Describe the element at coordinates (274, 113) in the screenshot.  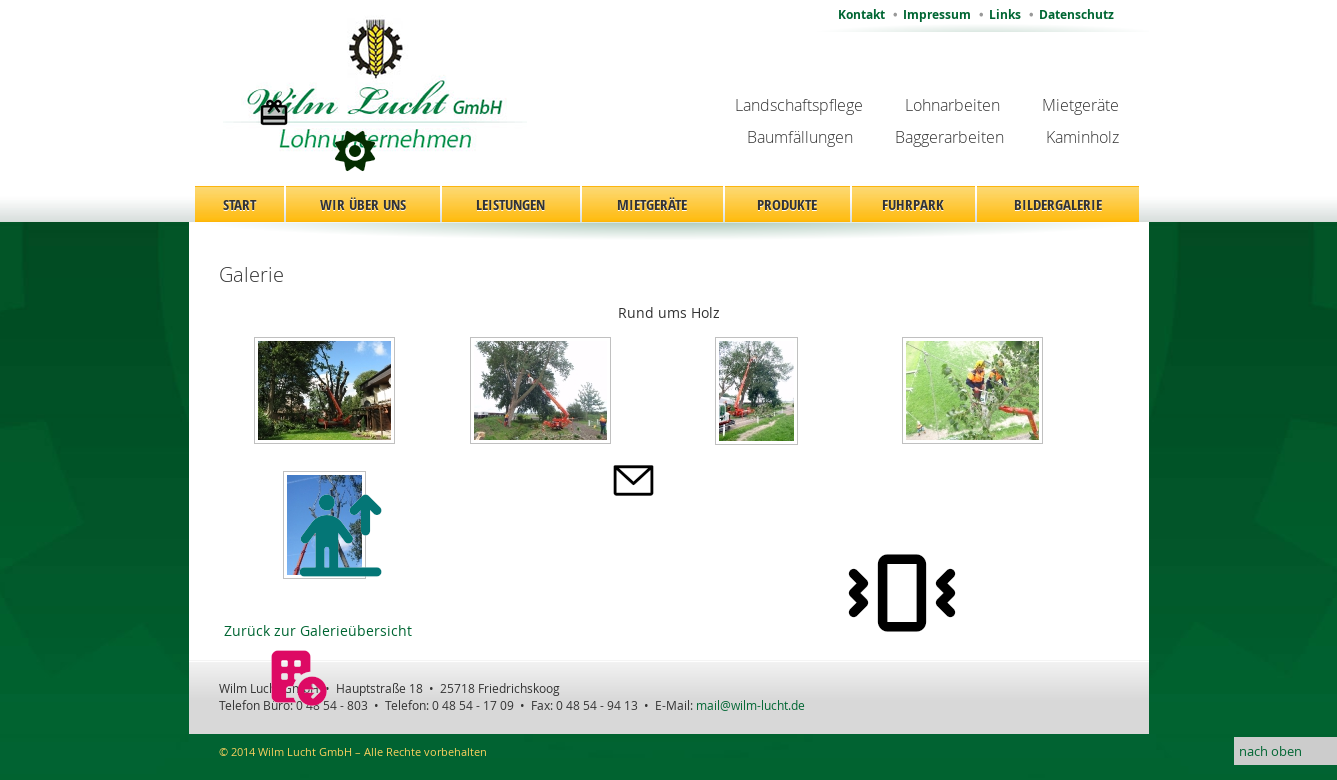
I see `view or redeem a gift card` at that location.